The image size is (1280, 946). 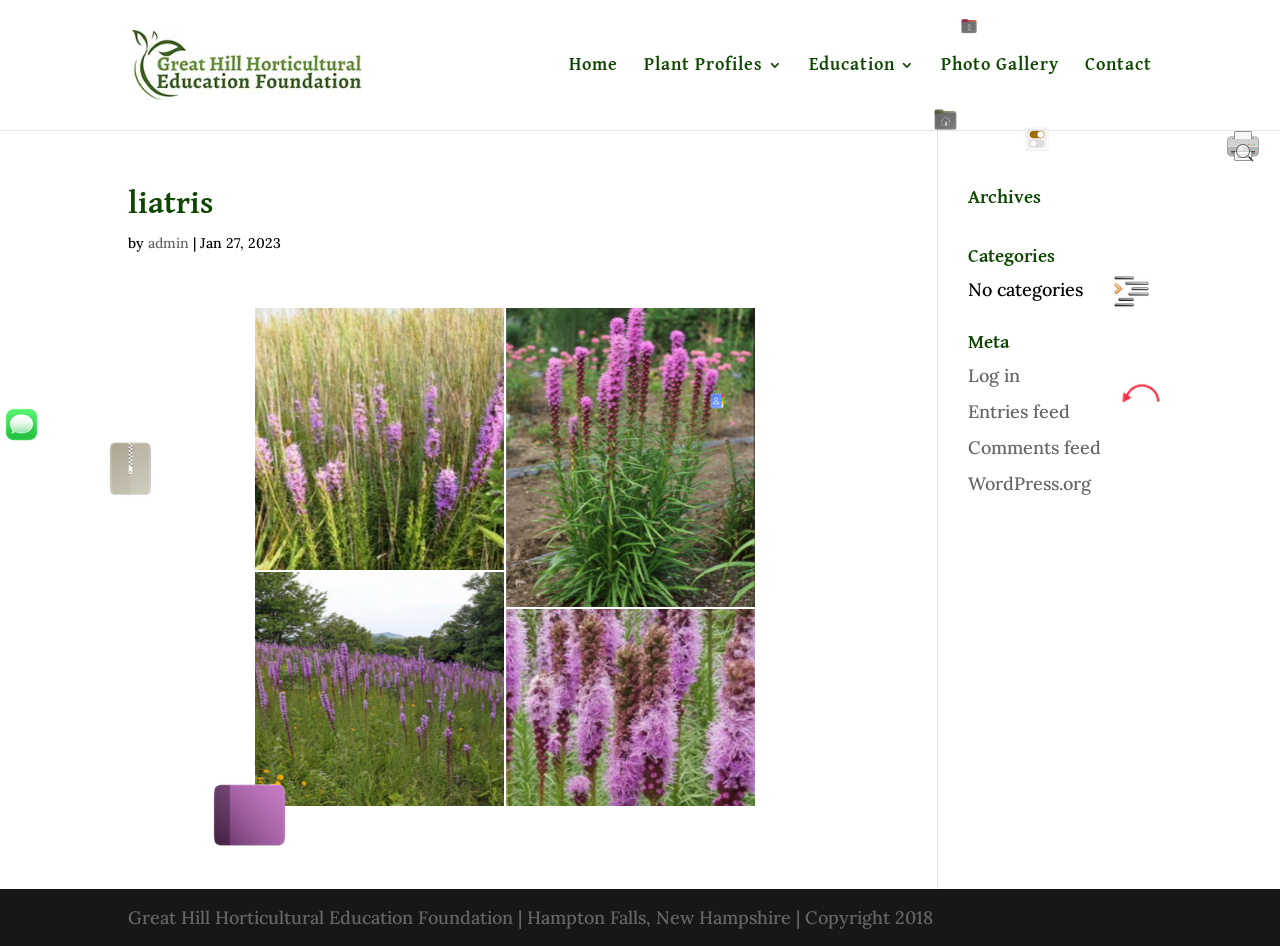 What do you see at coordinates (21, 424) in the screenshot?
I see `open the messages app` at bounding box center [21, 424].